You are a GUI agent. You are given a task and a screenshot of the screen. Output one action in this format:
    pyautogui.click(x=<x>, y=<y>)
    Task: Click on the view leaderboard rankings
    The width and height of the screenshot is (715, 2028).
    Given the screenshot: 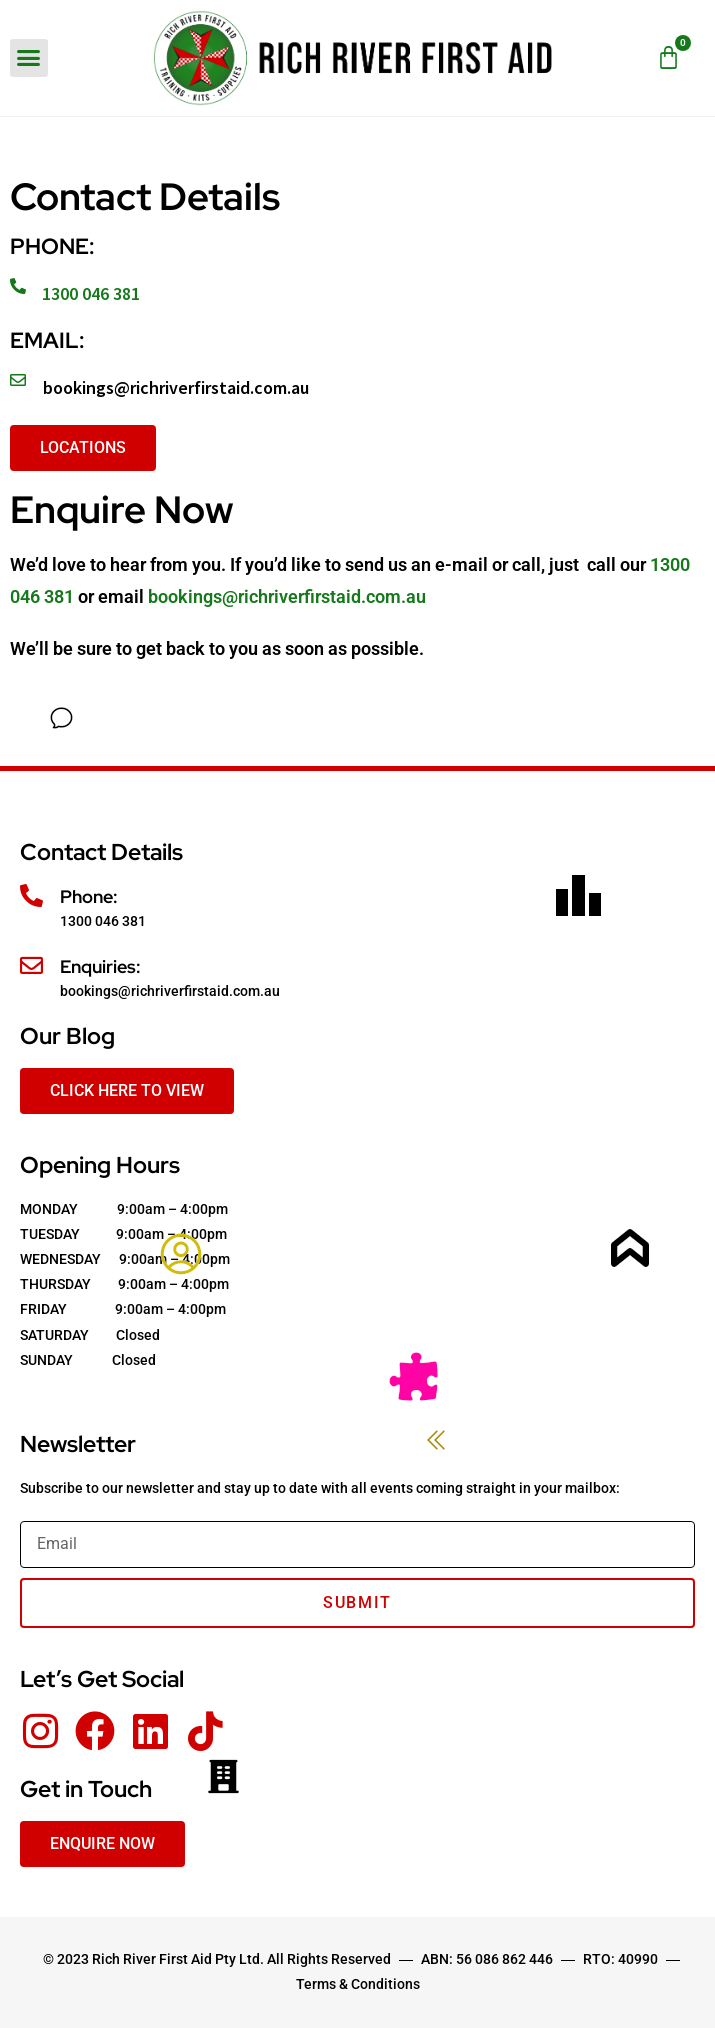 What is the action you would take?
    pyautogui.click(x=578, y=895)
    